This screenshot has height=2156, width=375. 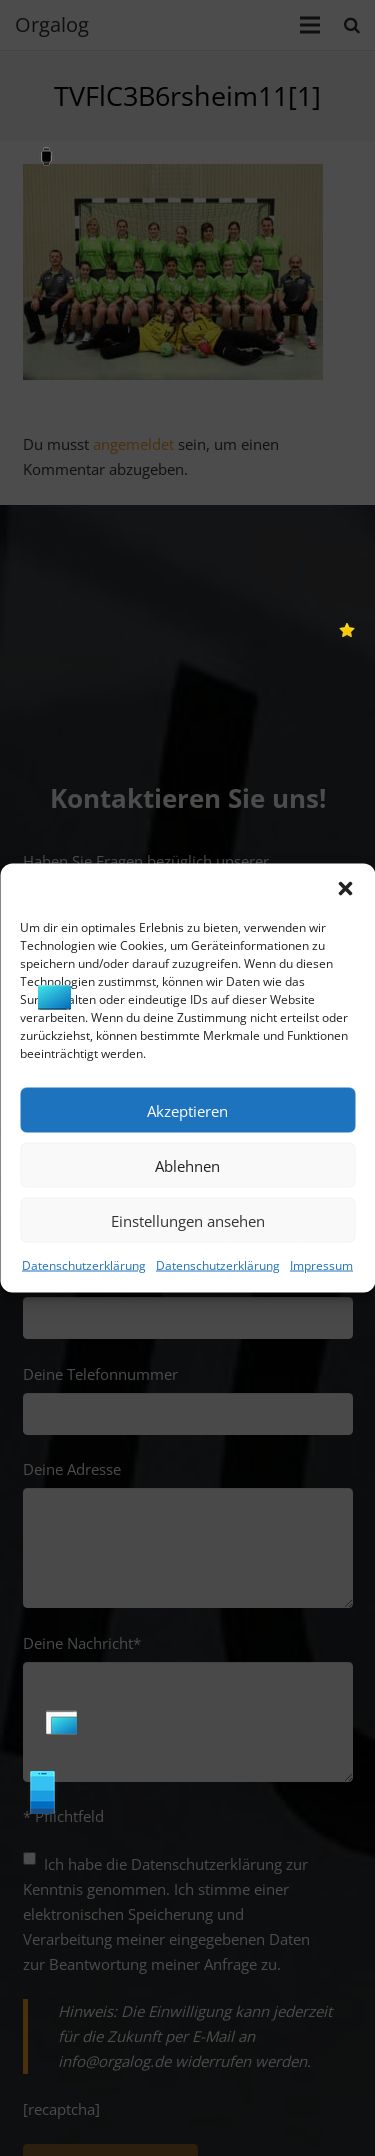 I want to click on mark item as favorite, so click(x=347, y=630).